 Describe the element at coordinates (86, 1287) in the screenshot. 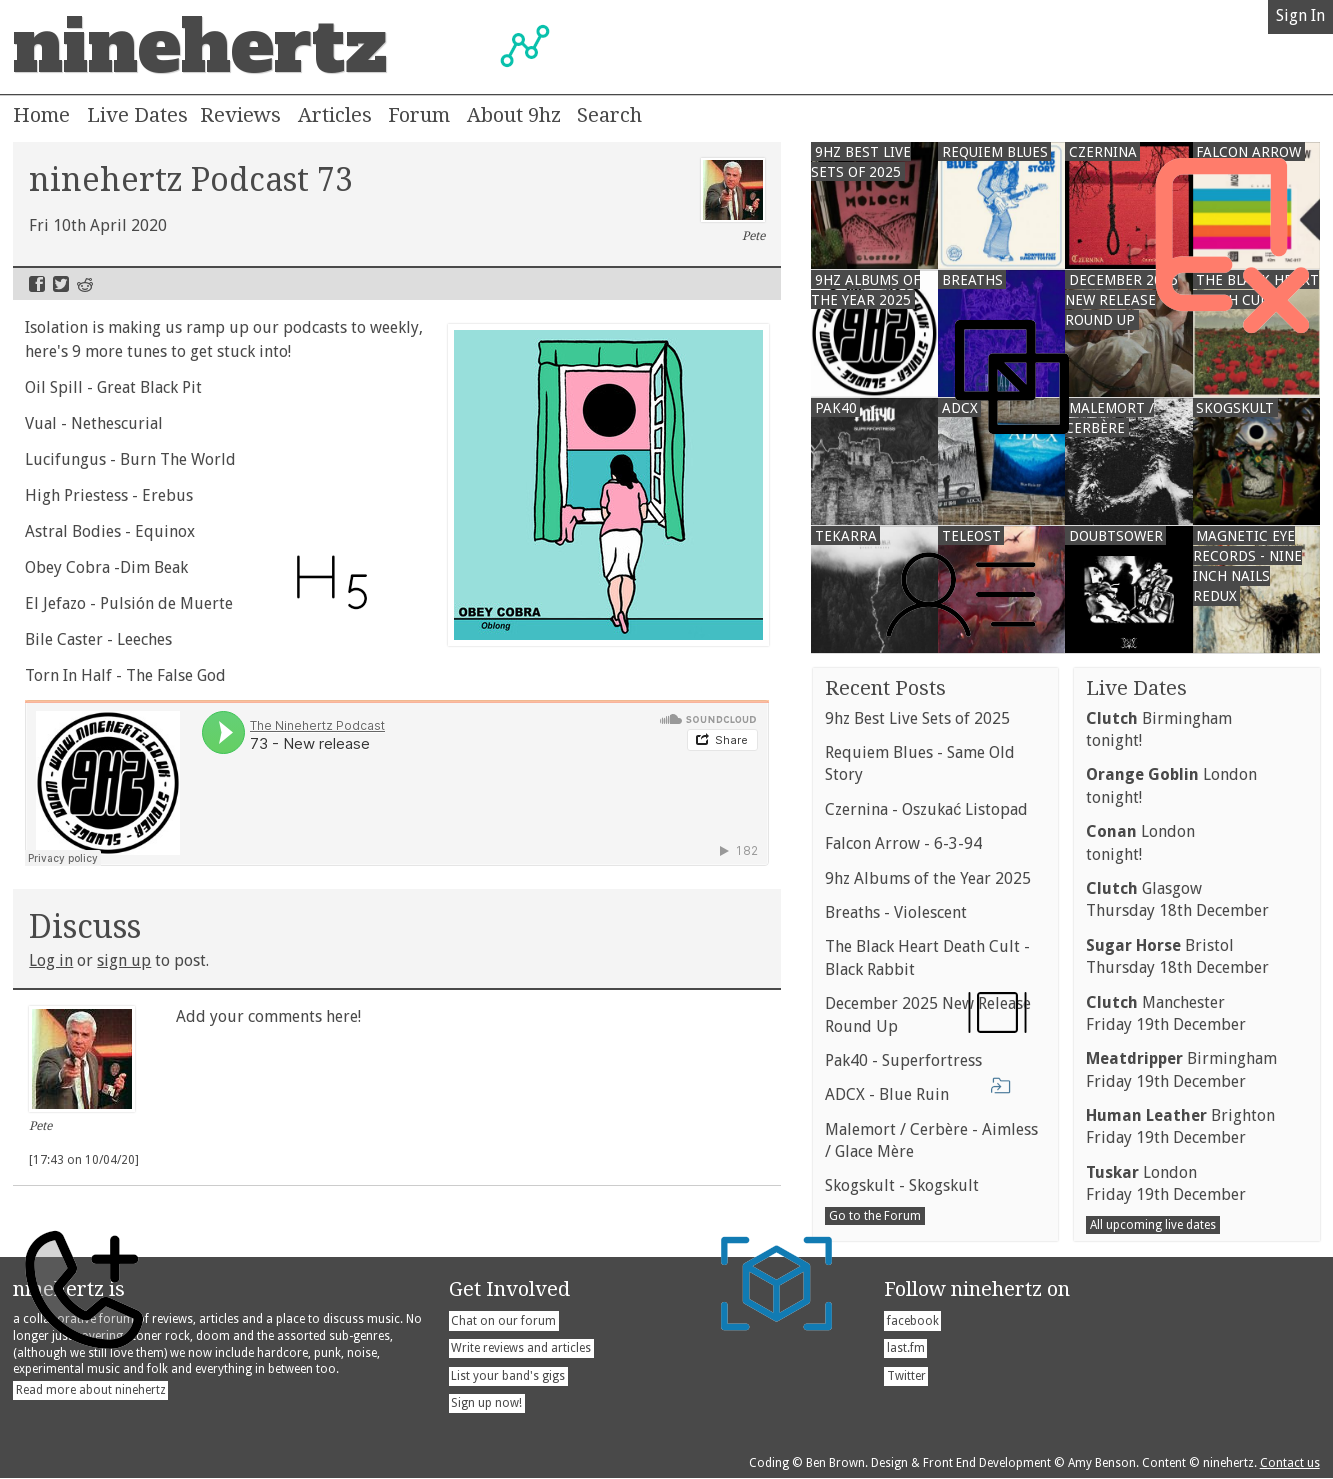

I see `add a new contact` at that location.